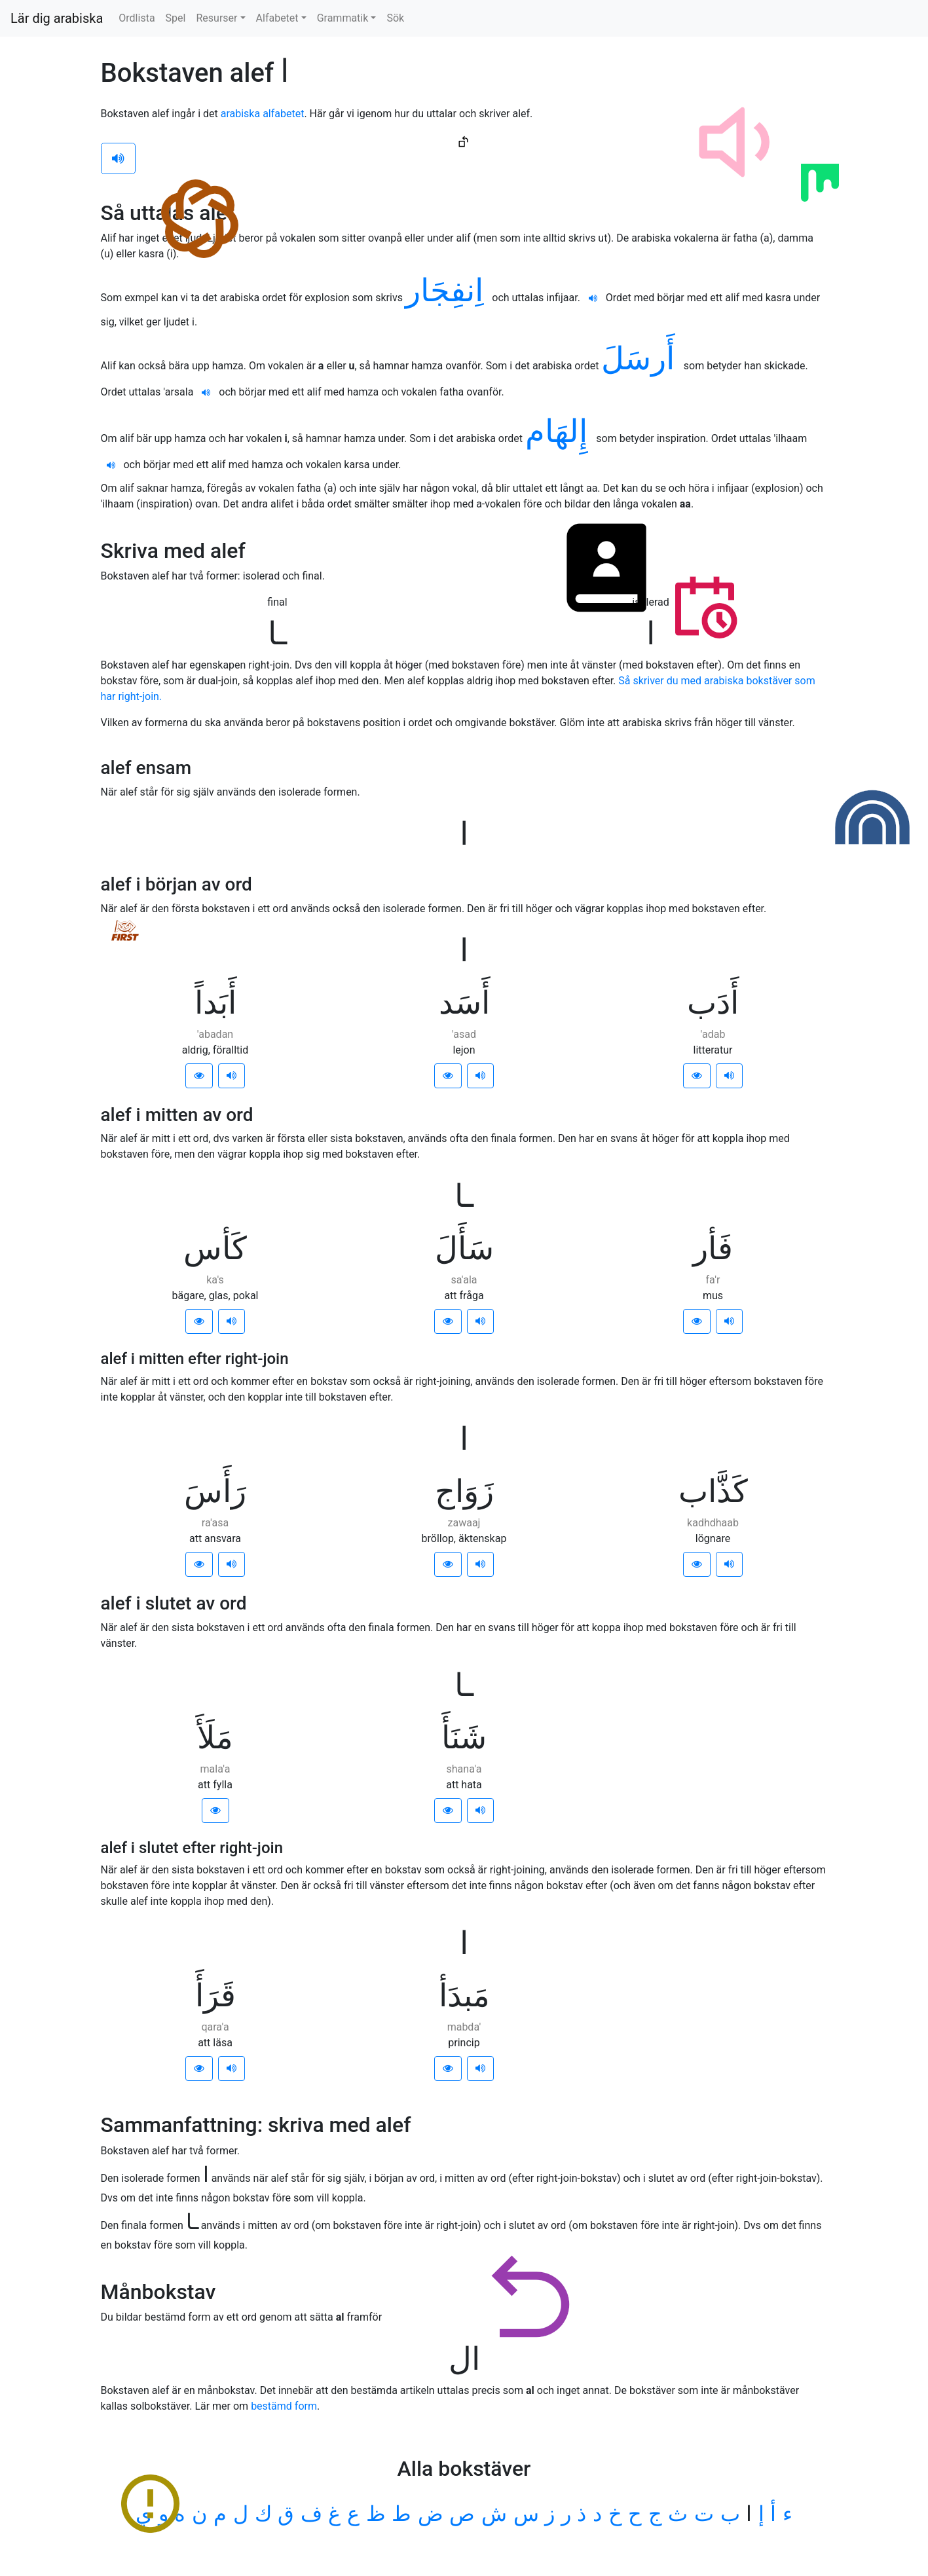 The width and height of the screenshot is (928, 2576). Describe the element at coordinates (732, 142) in the screenshot. I see `decrease audio volume` at that location.